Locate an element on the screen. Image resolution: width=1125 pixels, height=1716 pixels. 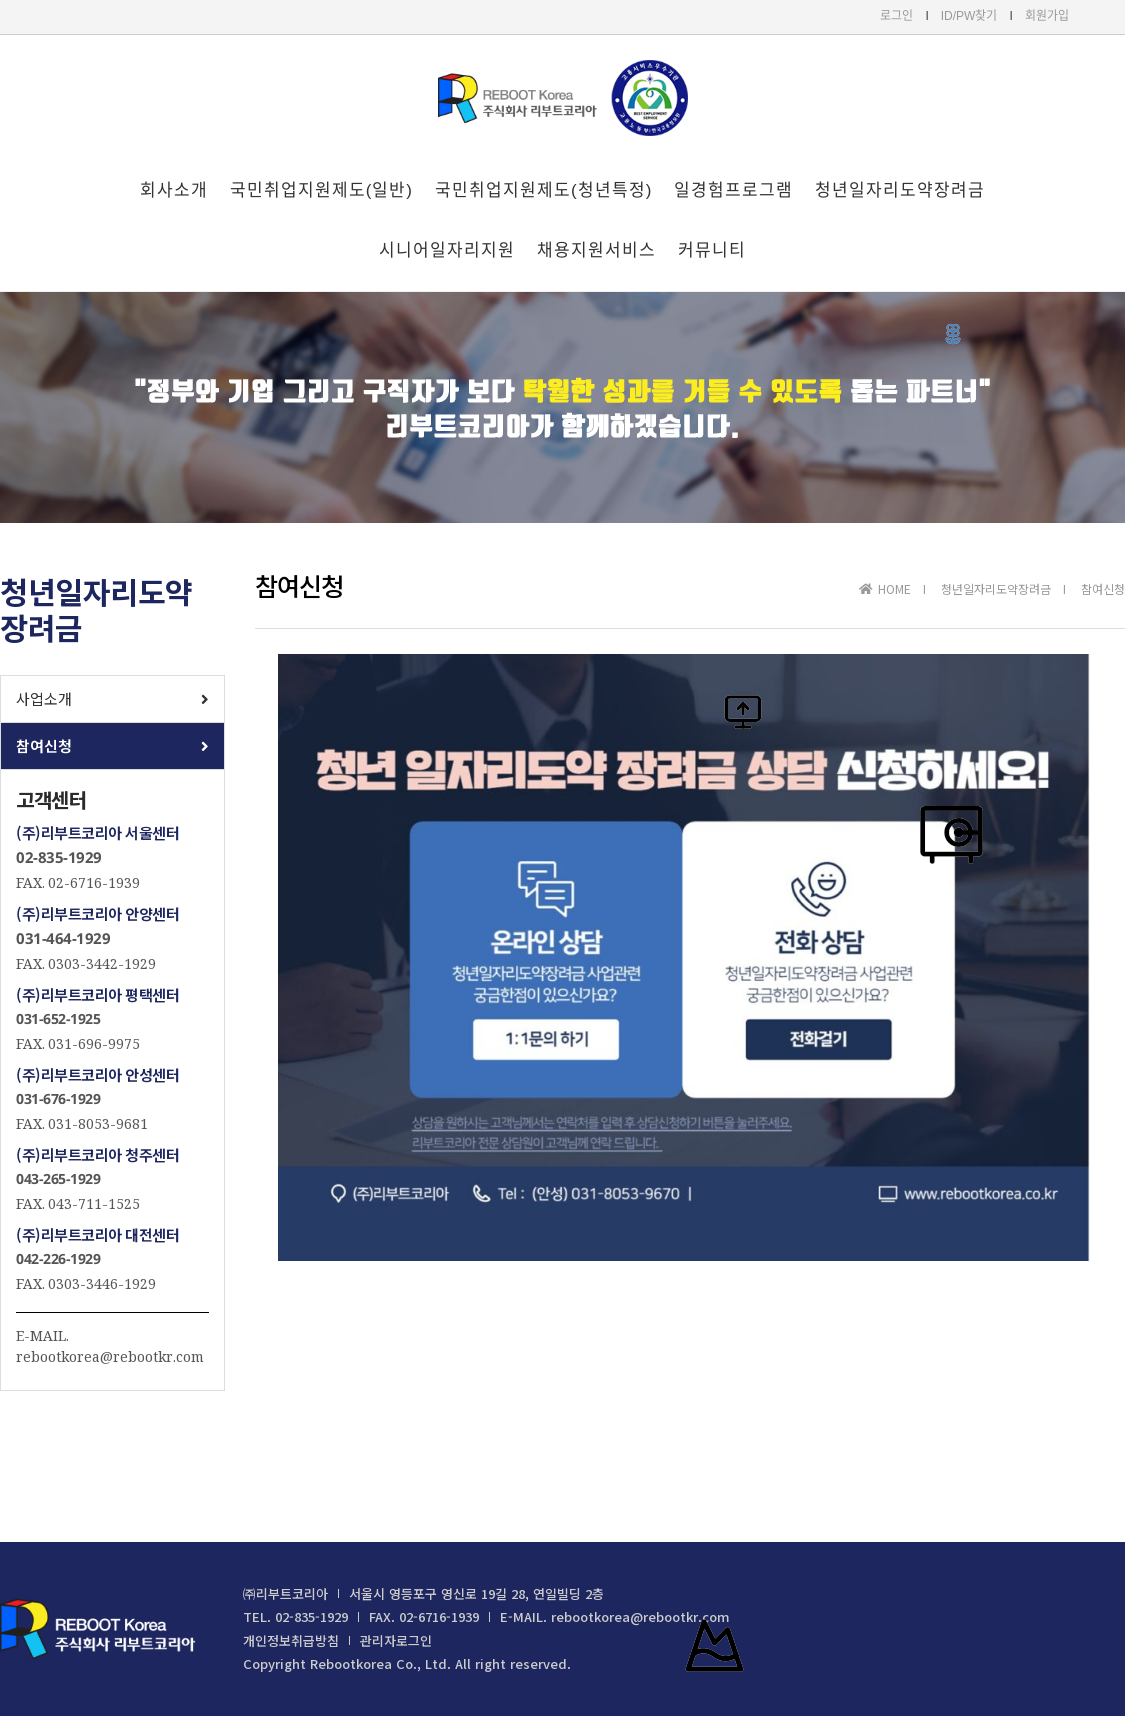
access secure storage or vault is located at coordinates (951, 832).